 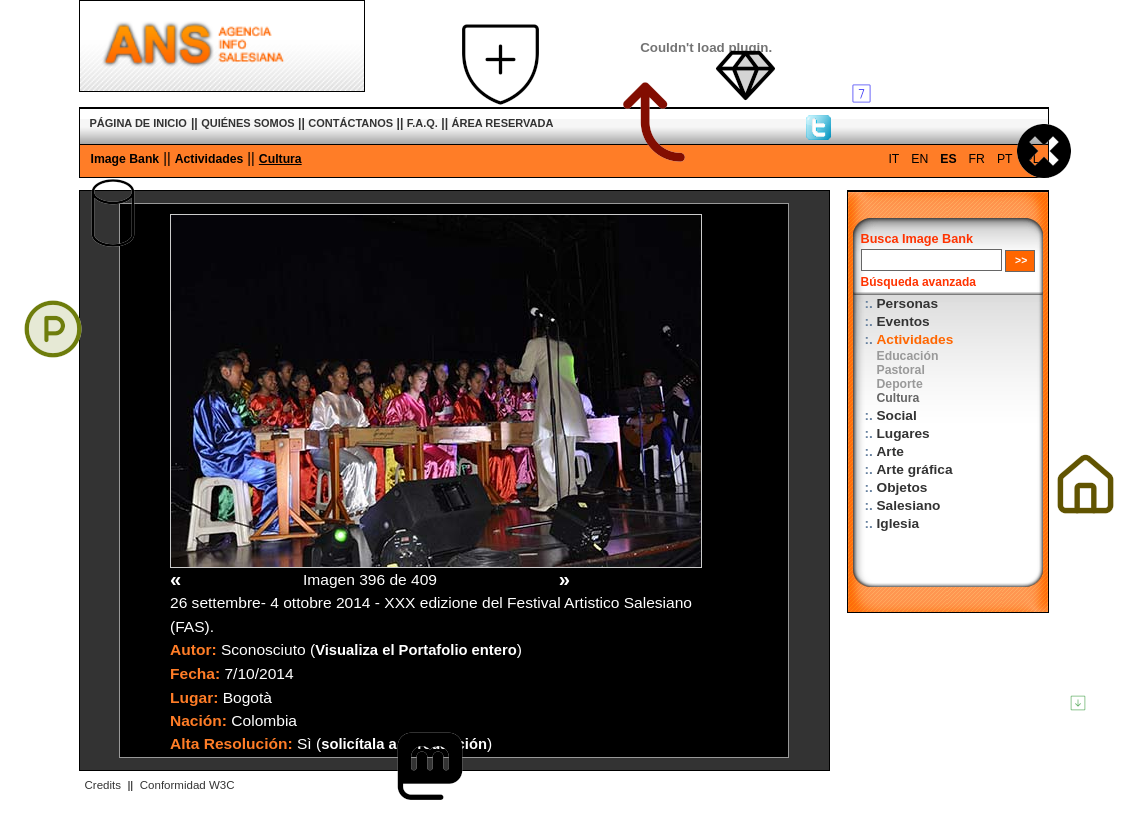 I want to click on go back and up to previous section, so click(x=654, y=122).